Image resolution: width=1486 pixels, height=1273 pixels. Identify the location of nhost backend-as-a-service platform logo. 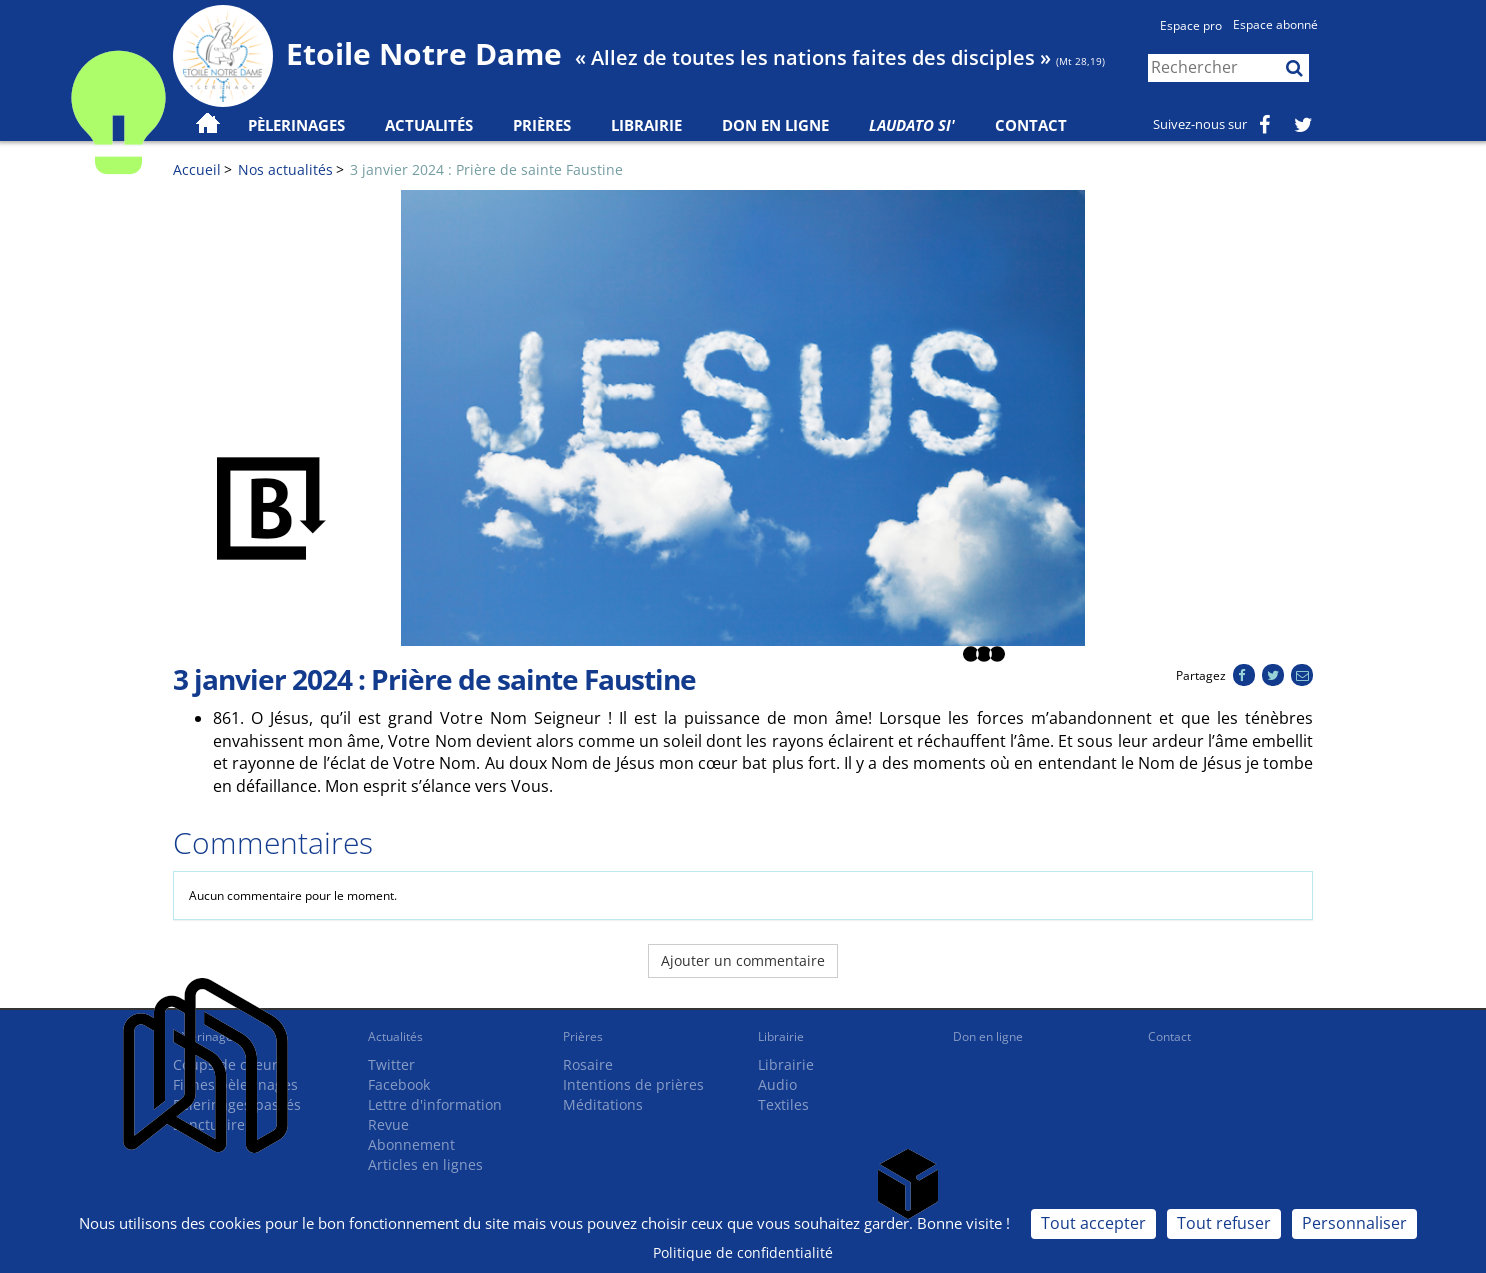
(205, 1065).